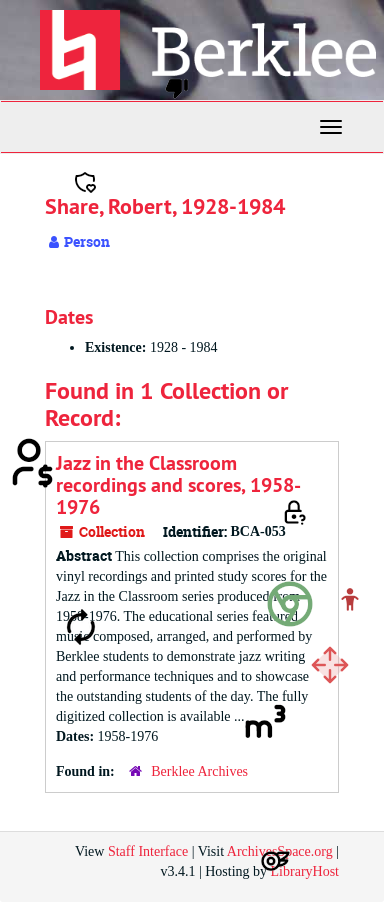 This screenshot has width=384, height=922. I want to click on open link in Google Chrome, so click(290, 604).